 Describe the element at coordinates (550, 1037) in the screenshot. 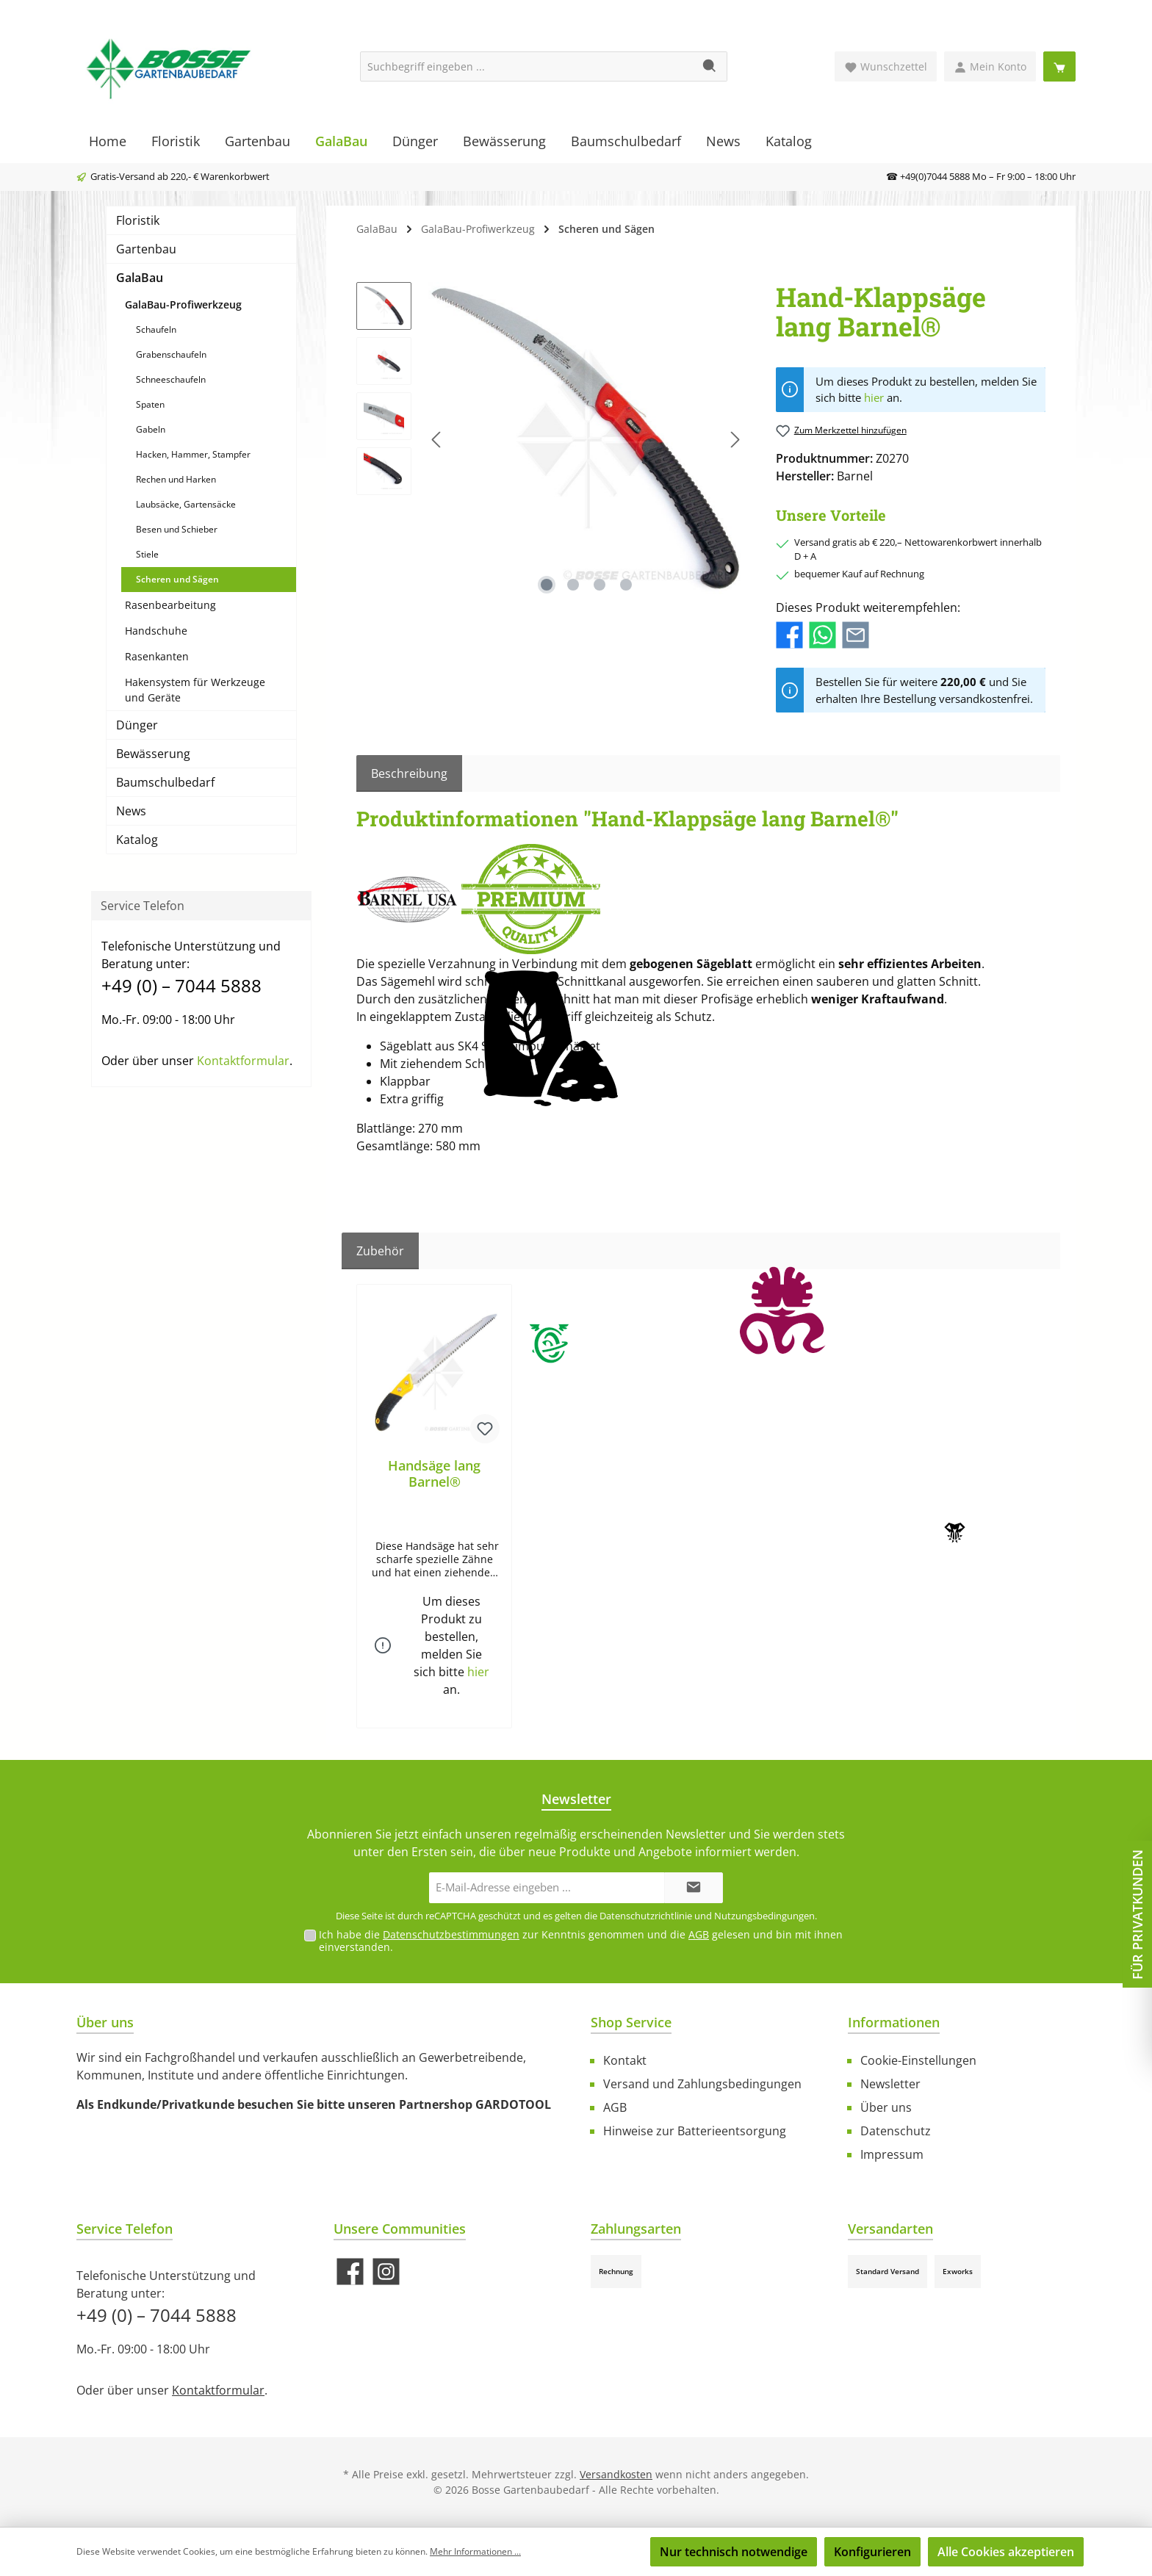

I see `indicates grain or wheat ingredient` at that location.